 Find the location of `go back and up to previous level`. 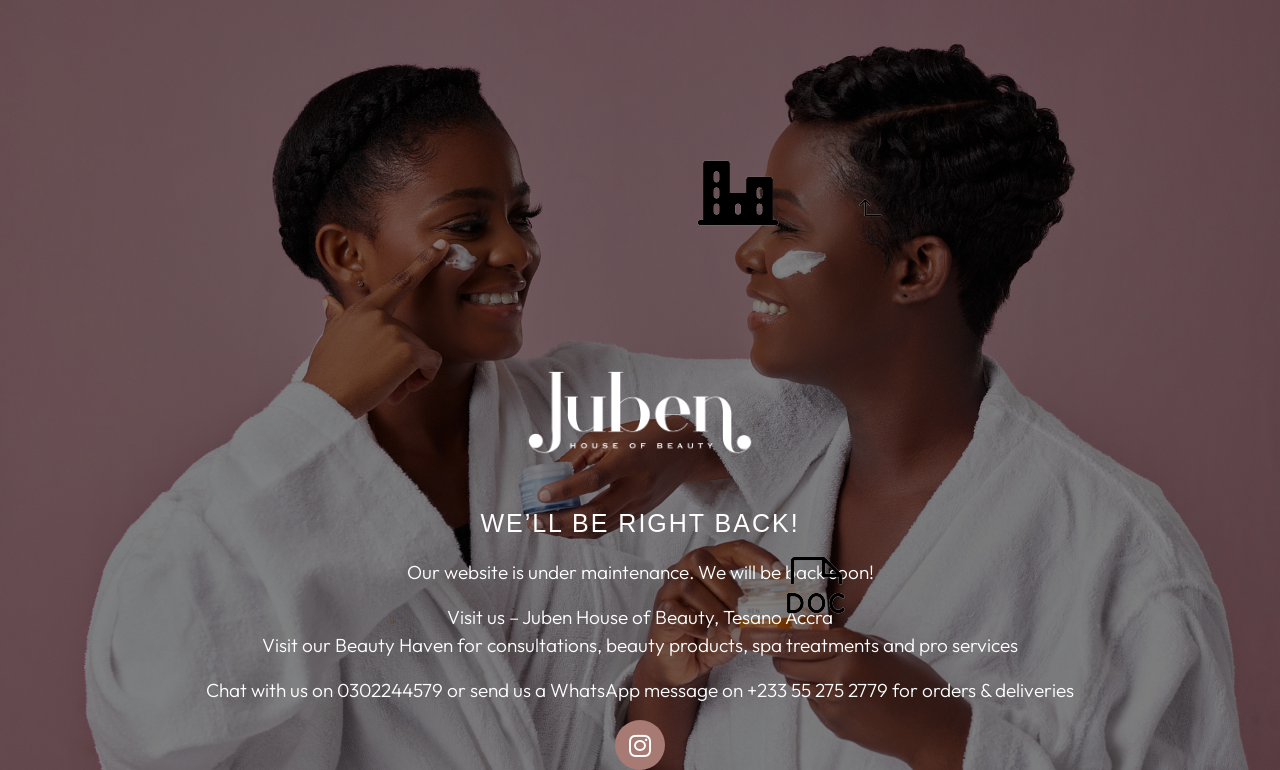

go back and up to previous level is located at coordinates (869, 208).